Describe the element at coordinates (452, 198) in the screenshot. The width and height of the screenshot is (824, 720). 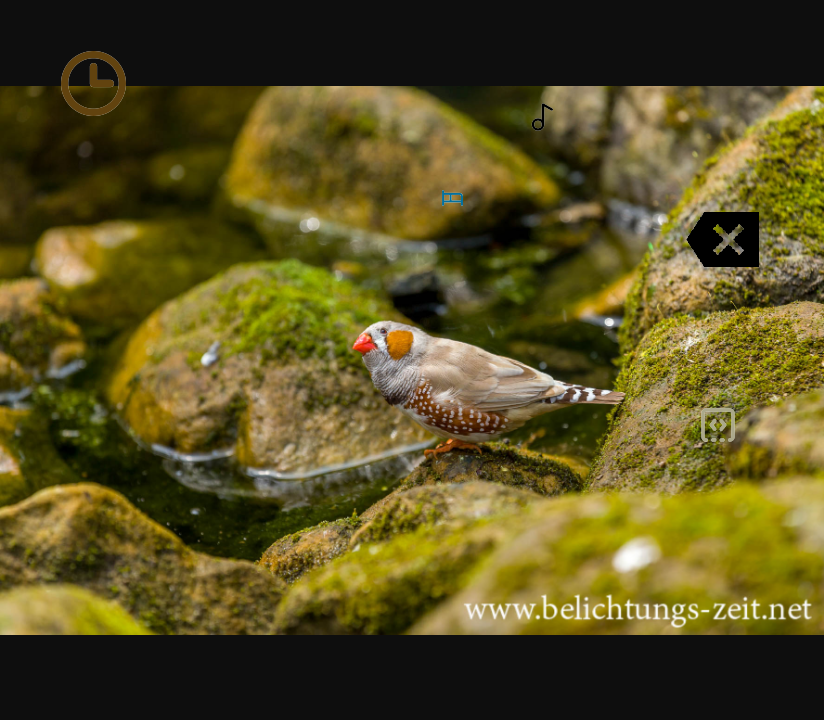
I see `view sleeping or accommodation options` at that location.